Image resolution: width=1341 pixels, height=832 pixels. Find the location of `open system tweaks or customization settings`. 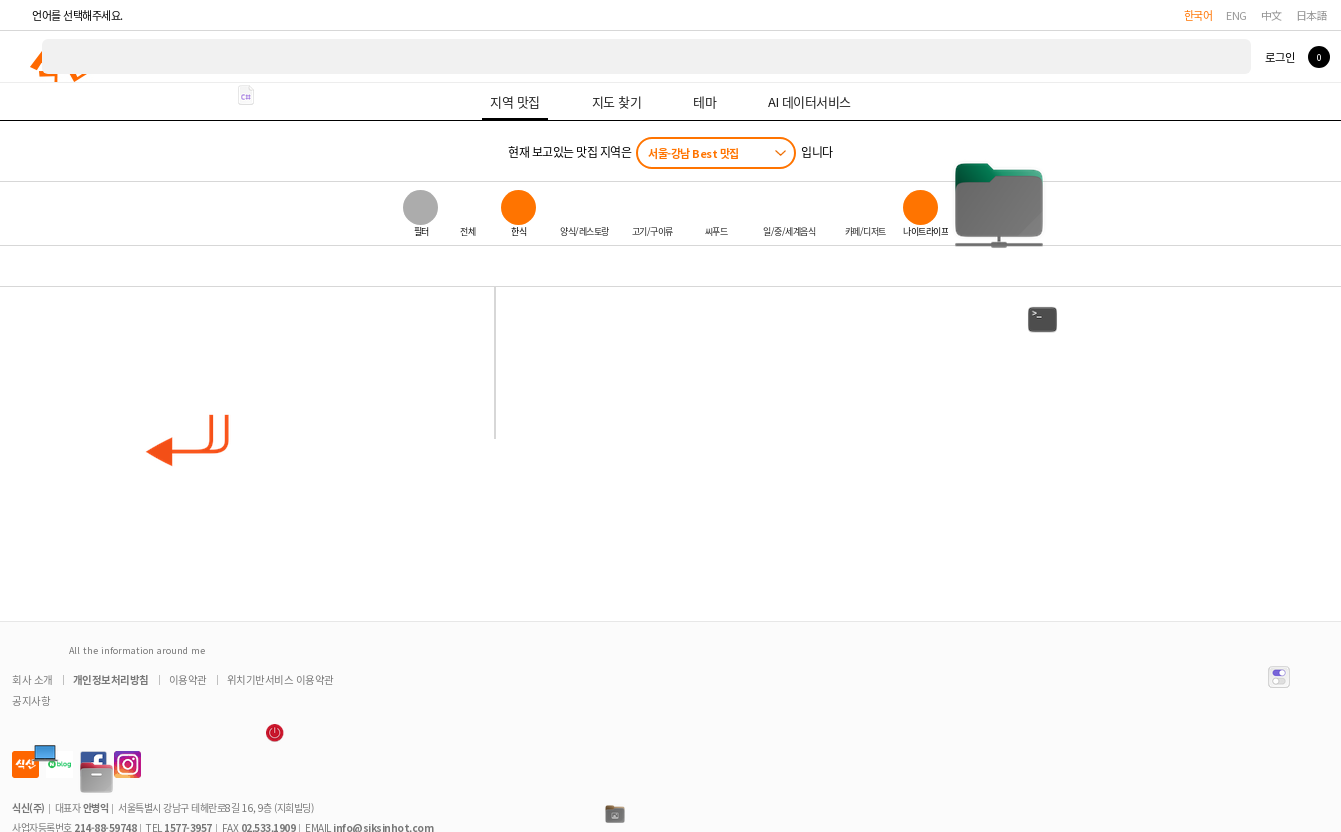

open system tweaks or customization settings is located at coordinates (1279, 677).